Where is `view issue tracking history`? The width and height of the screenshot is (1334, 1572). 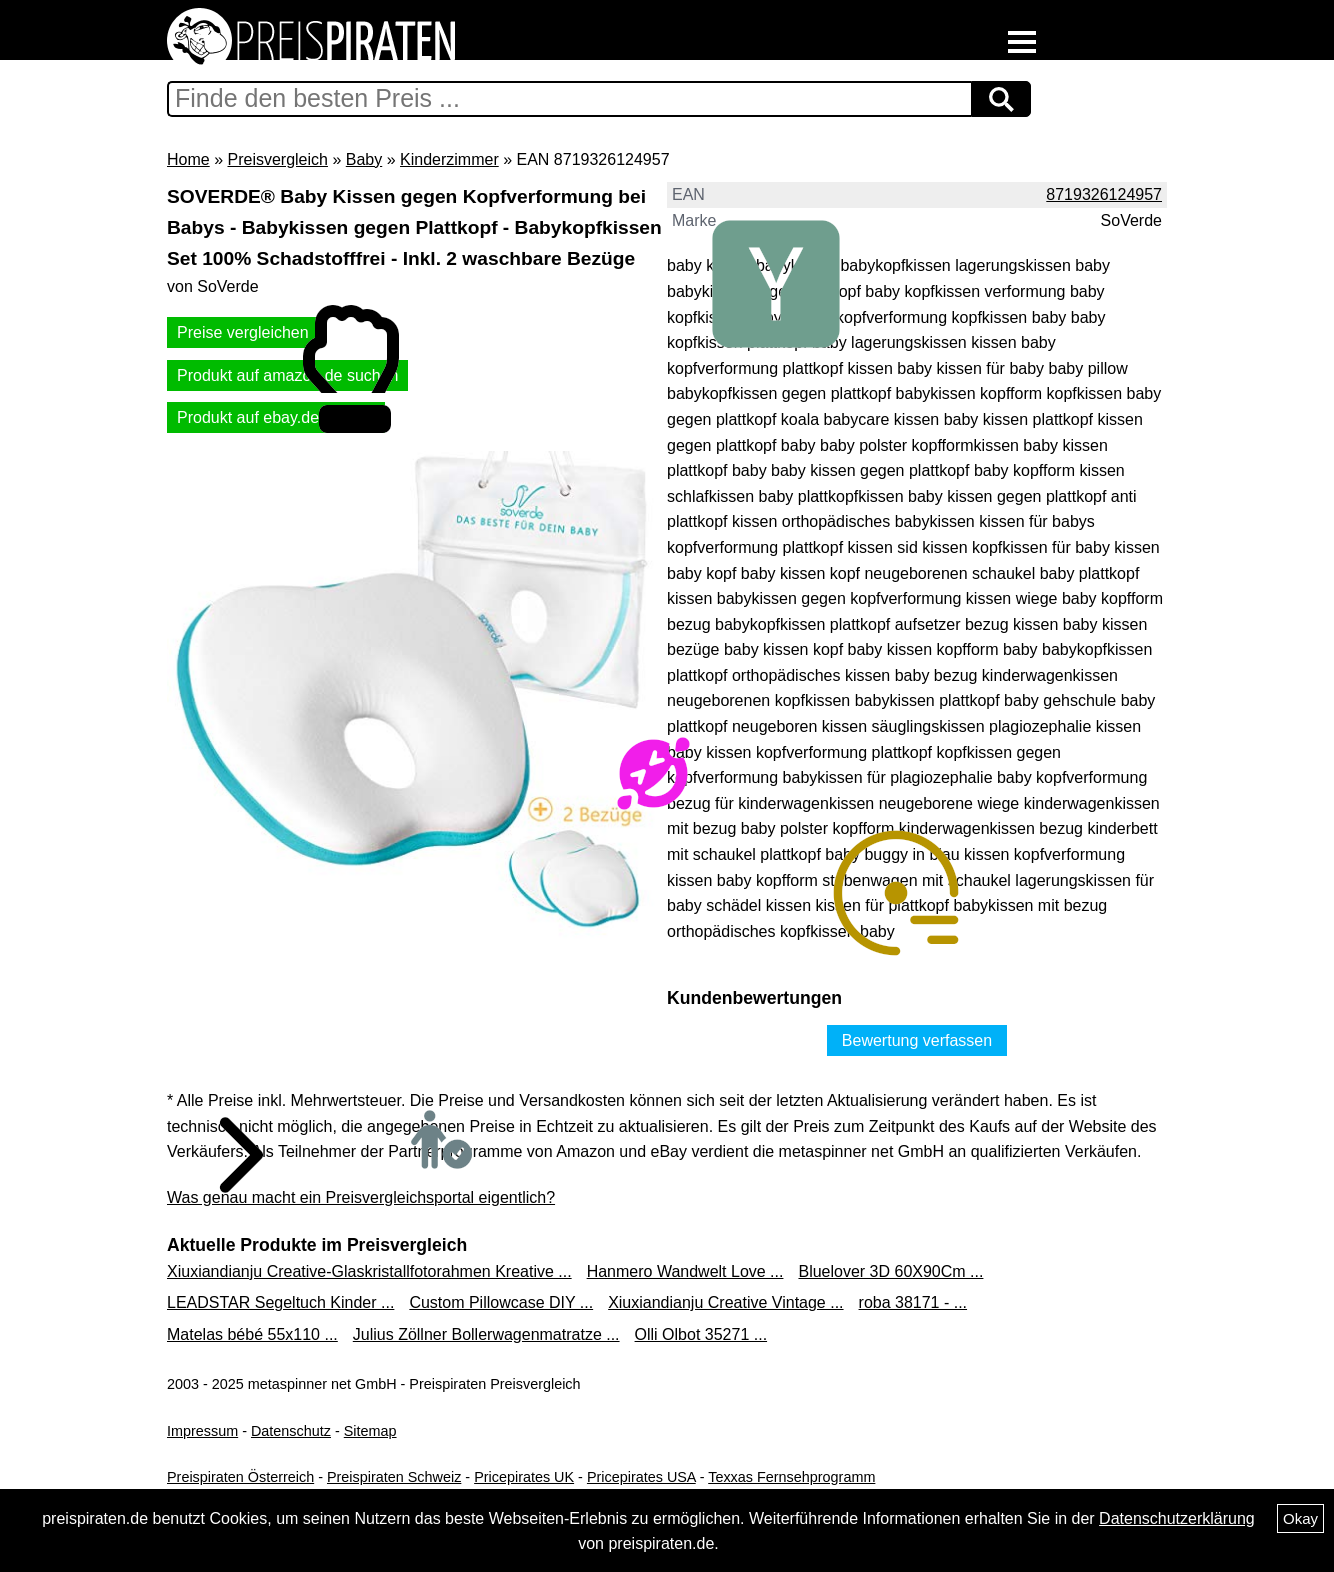
view issue tracking history is located at coordinates (896, 893).